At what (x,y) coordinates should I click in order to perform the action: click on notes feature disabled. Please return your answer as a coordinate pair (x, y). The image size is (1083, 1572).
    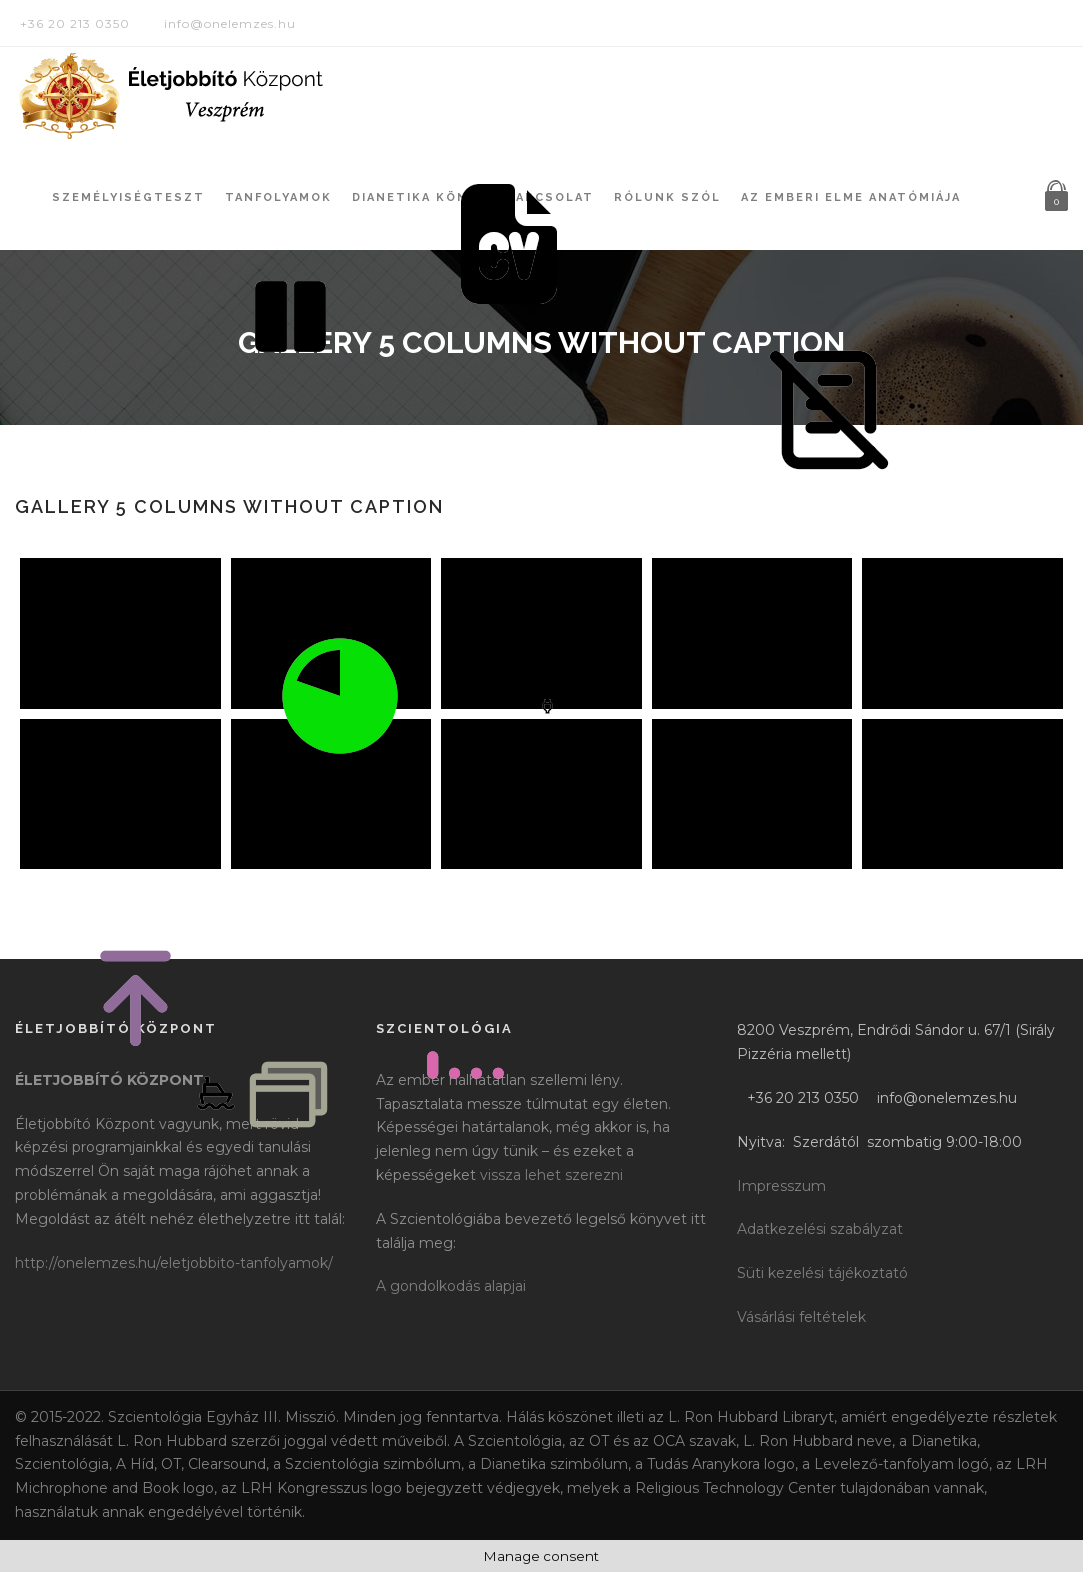
    Looking at the image, I should click on (829, 410).